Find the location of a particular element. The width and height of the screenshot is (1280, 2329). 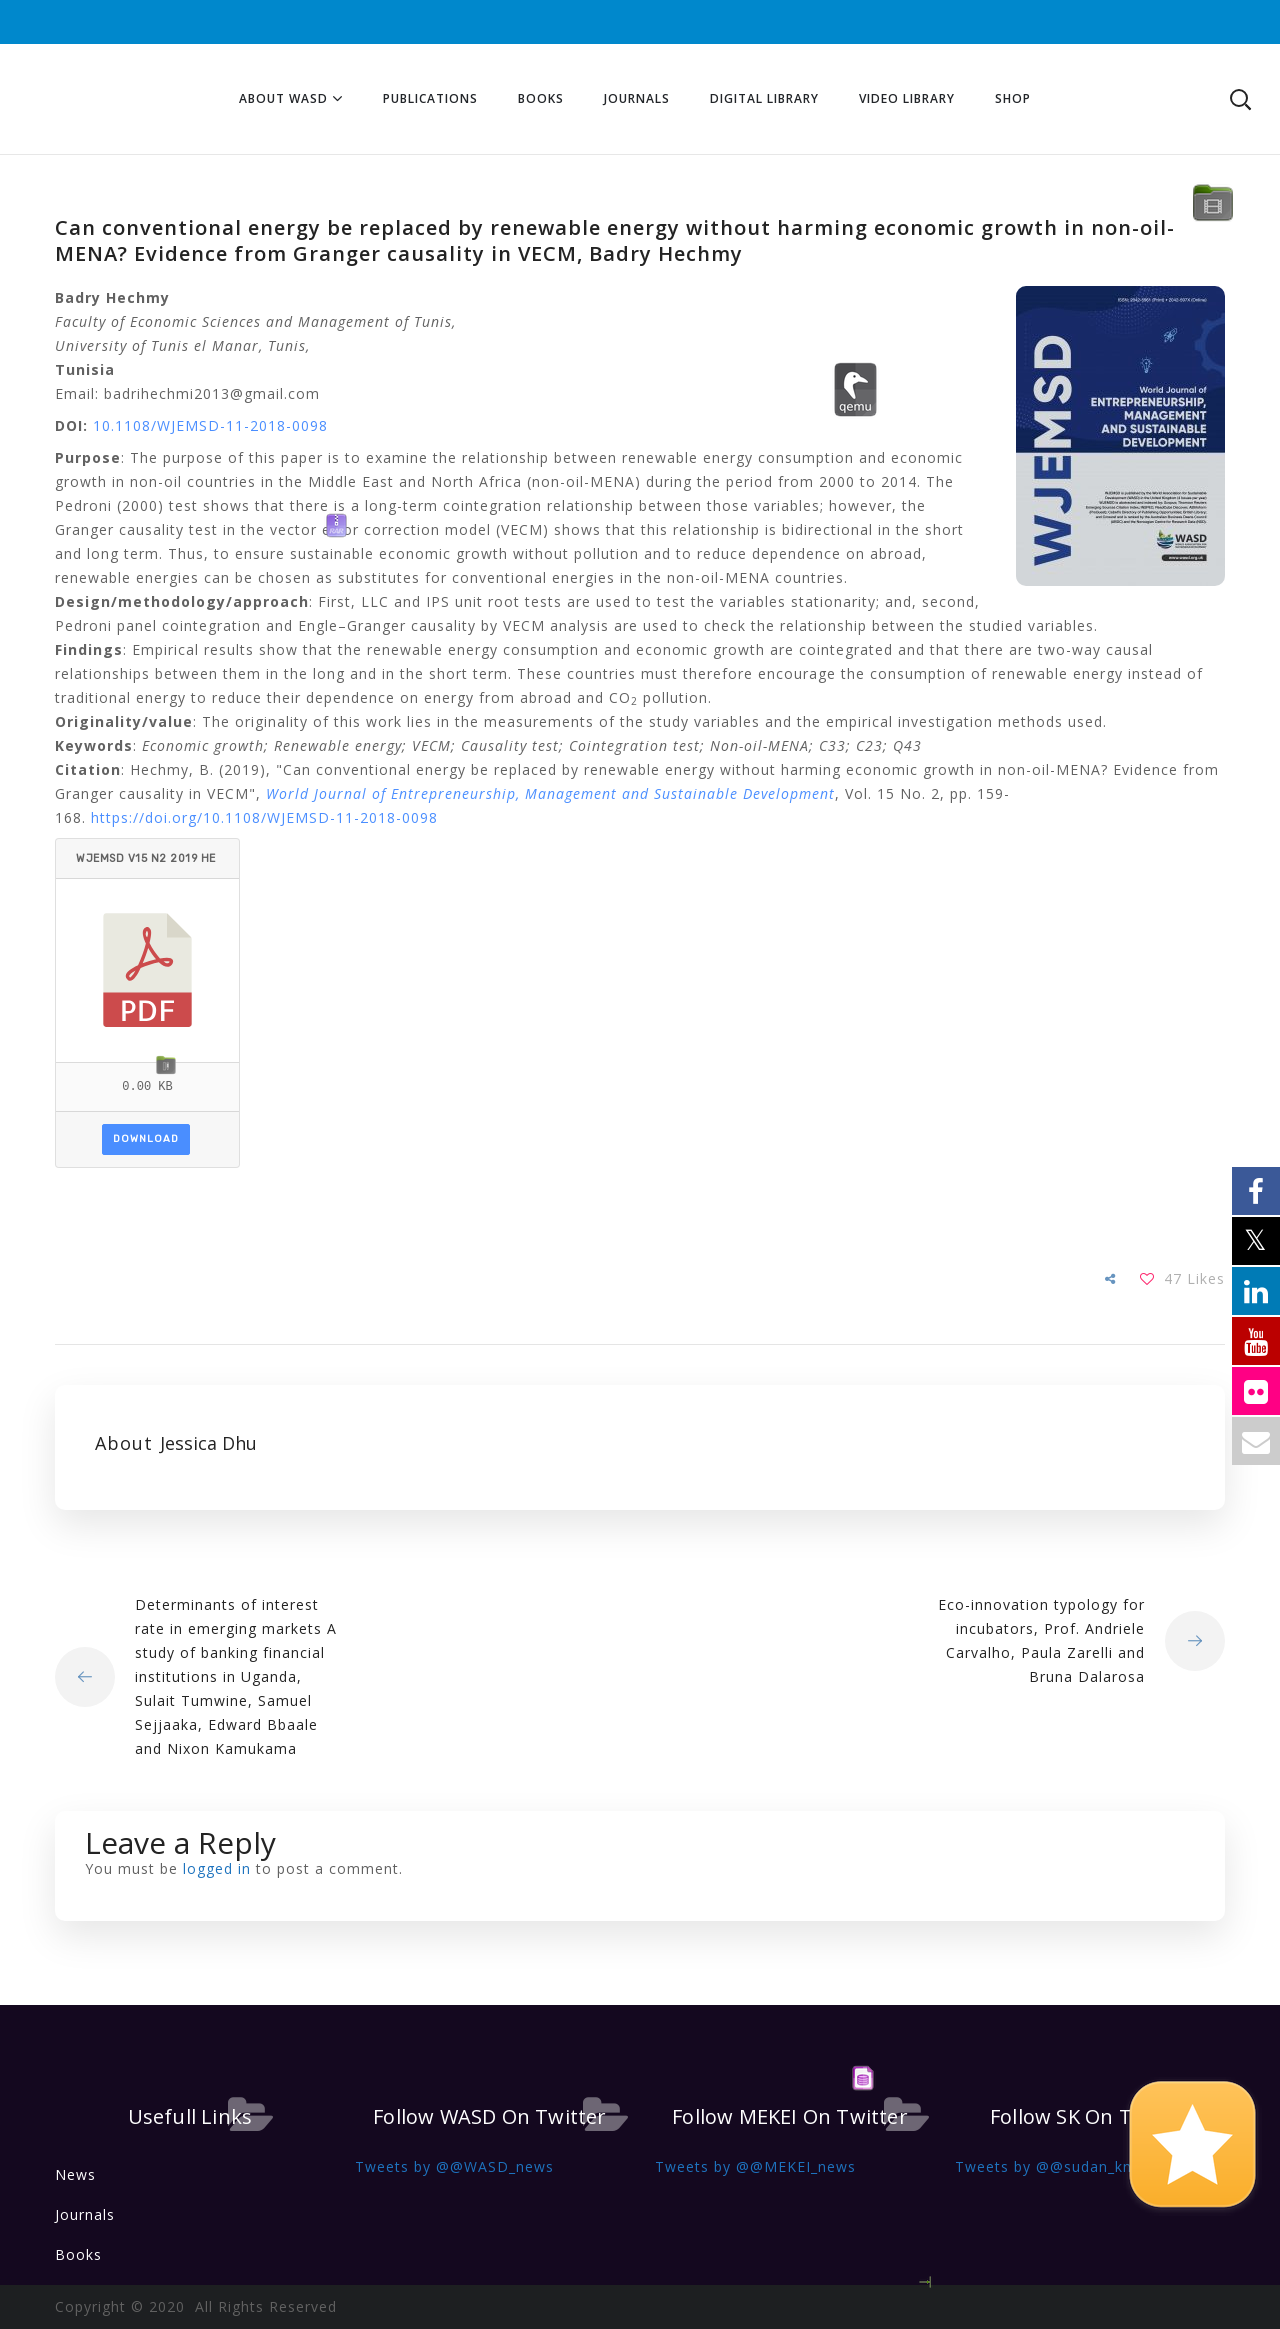

open your videos folder is located at coordinates (1213, 202).